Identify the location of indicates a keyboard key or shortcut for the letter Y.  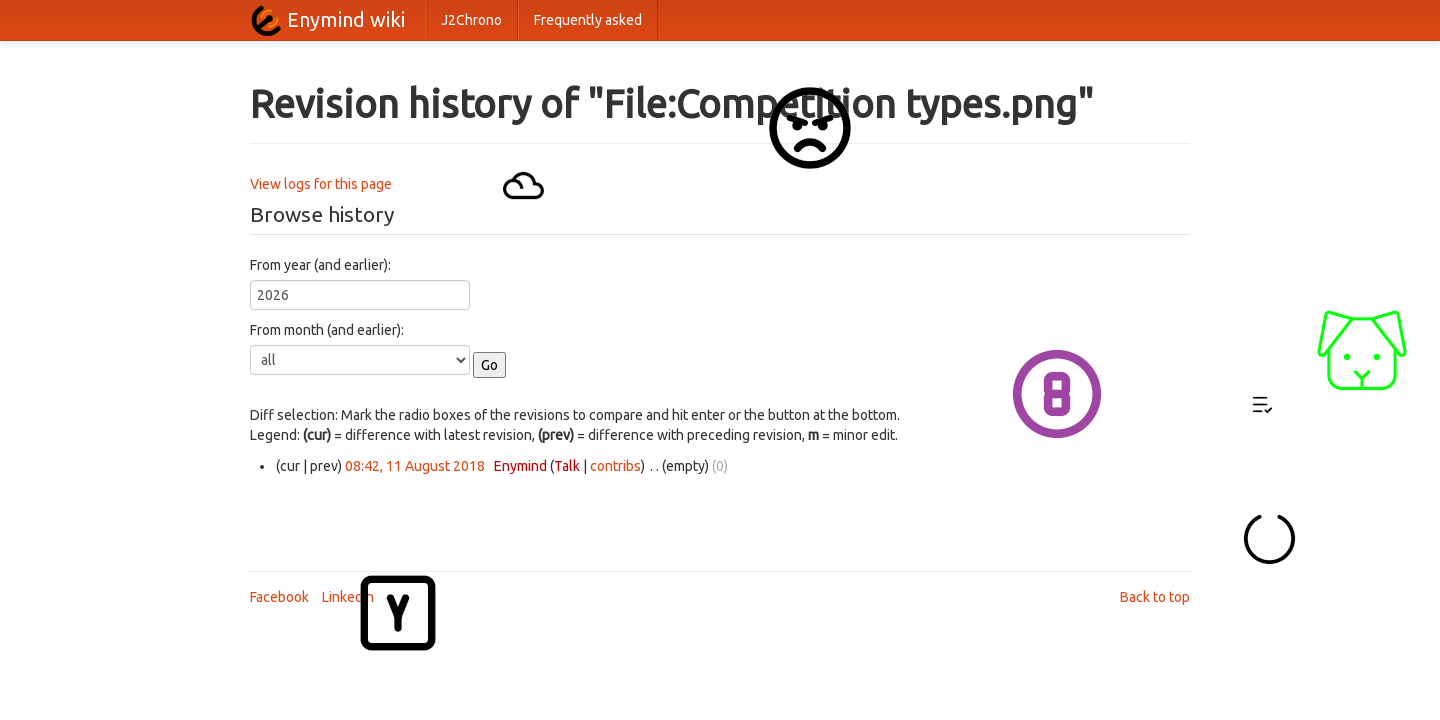
(398, 613).